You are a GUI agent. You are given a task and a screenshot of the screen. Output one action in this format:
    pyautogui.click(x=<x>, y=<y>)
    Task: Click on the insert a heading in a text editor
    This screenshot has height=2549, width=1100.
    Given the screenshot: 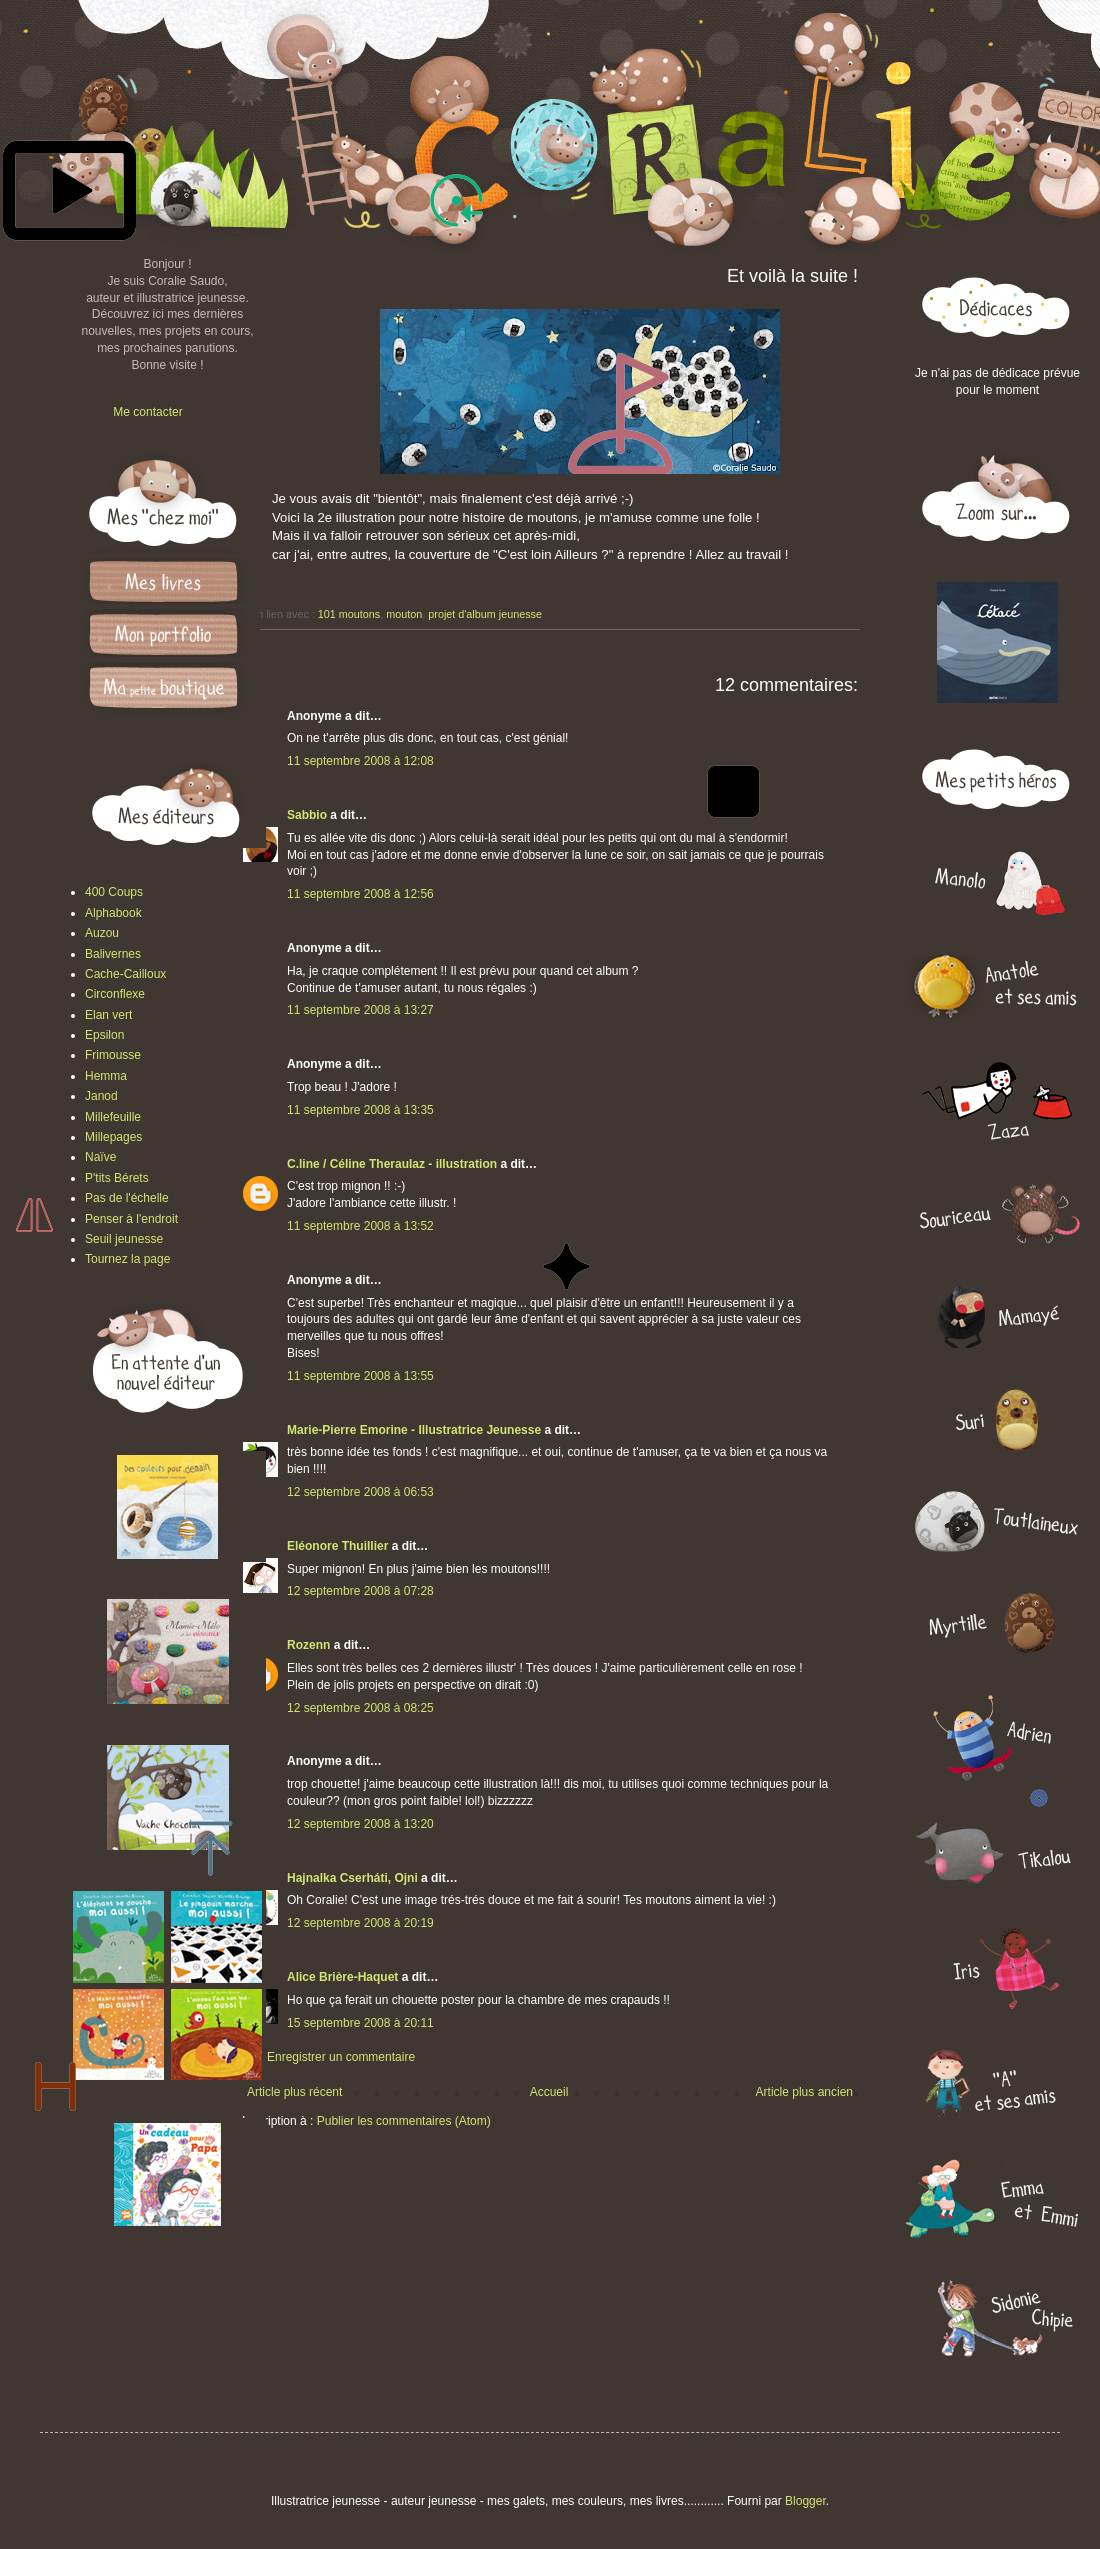 What is the action you would take?
    pyautogui.click(x=55, y=2086)
    